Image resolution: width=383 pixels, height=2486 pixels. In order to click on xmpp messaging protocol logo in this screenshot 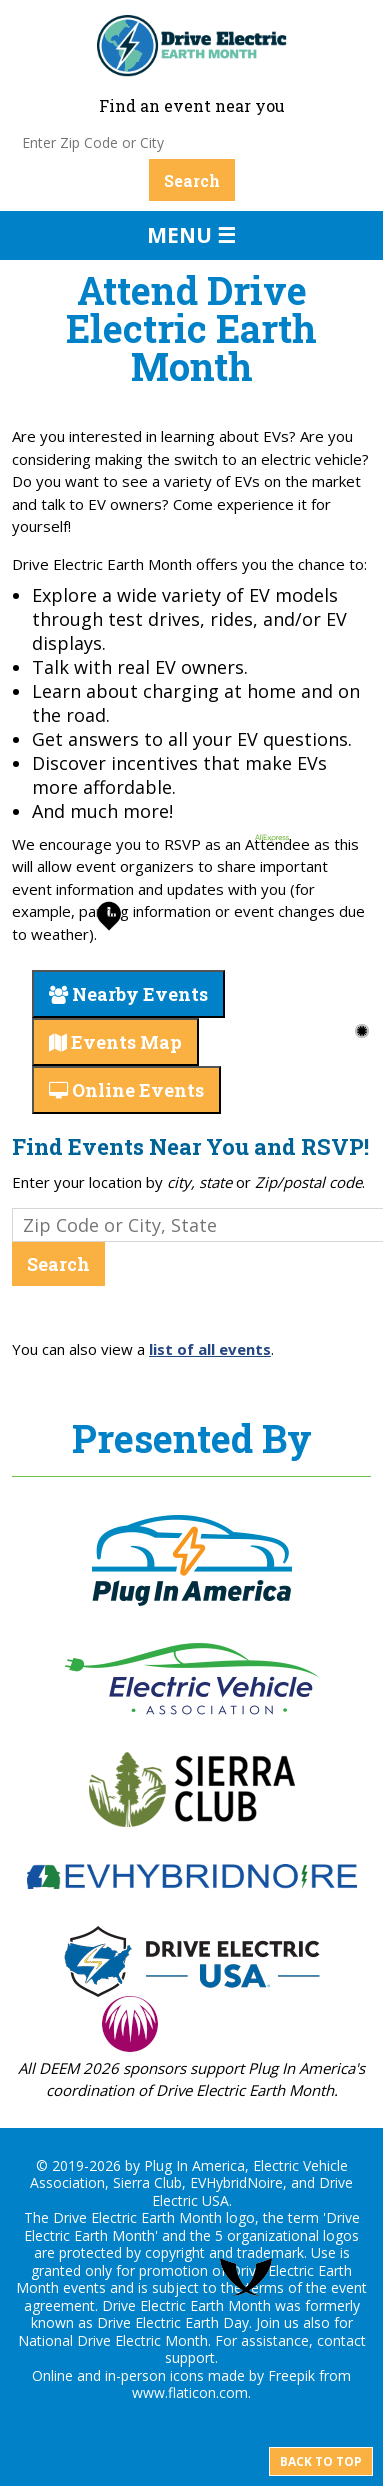, I will do `click(246, 2277)`.